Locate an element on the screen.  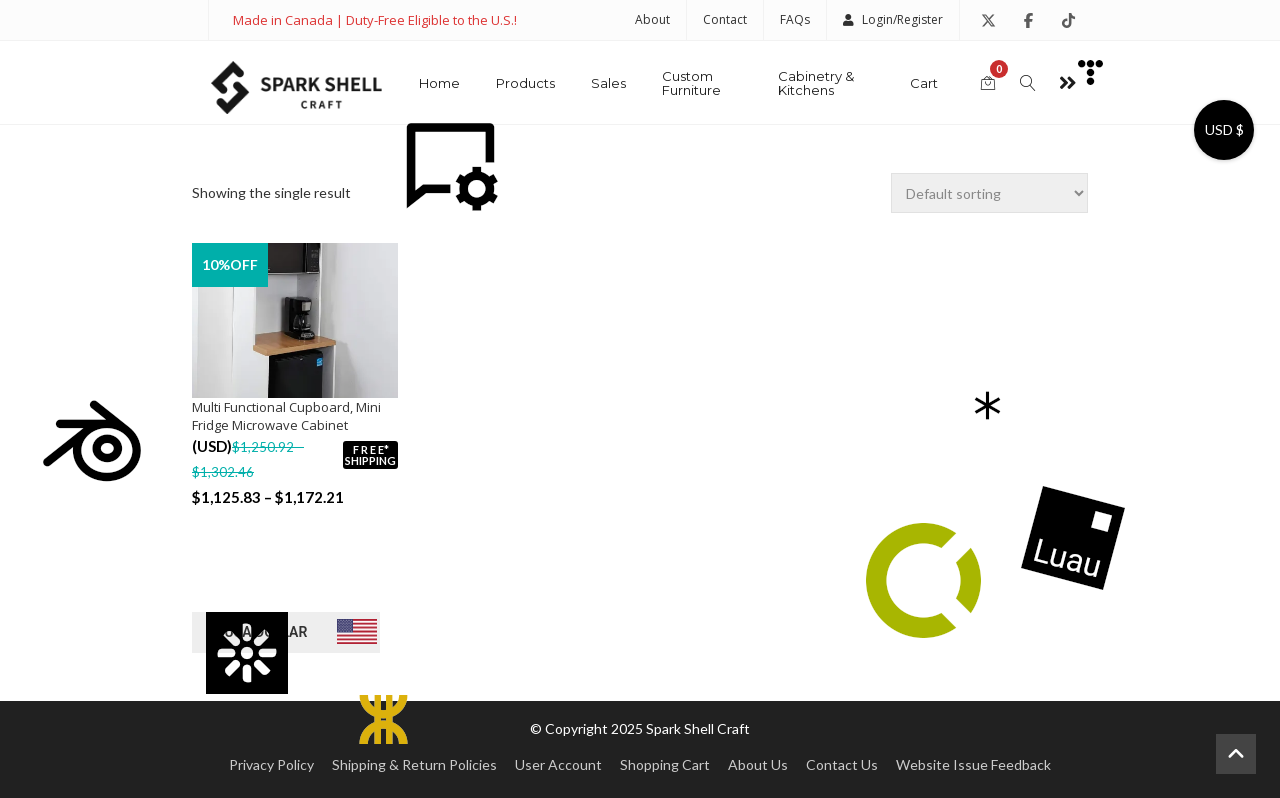
luau programming language logo is located at coordinates (1073, 538).